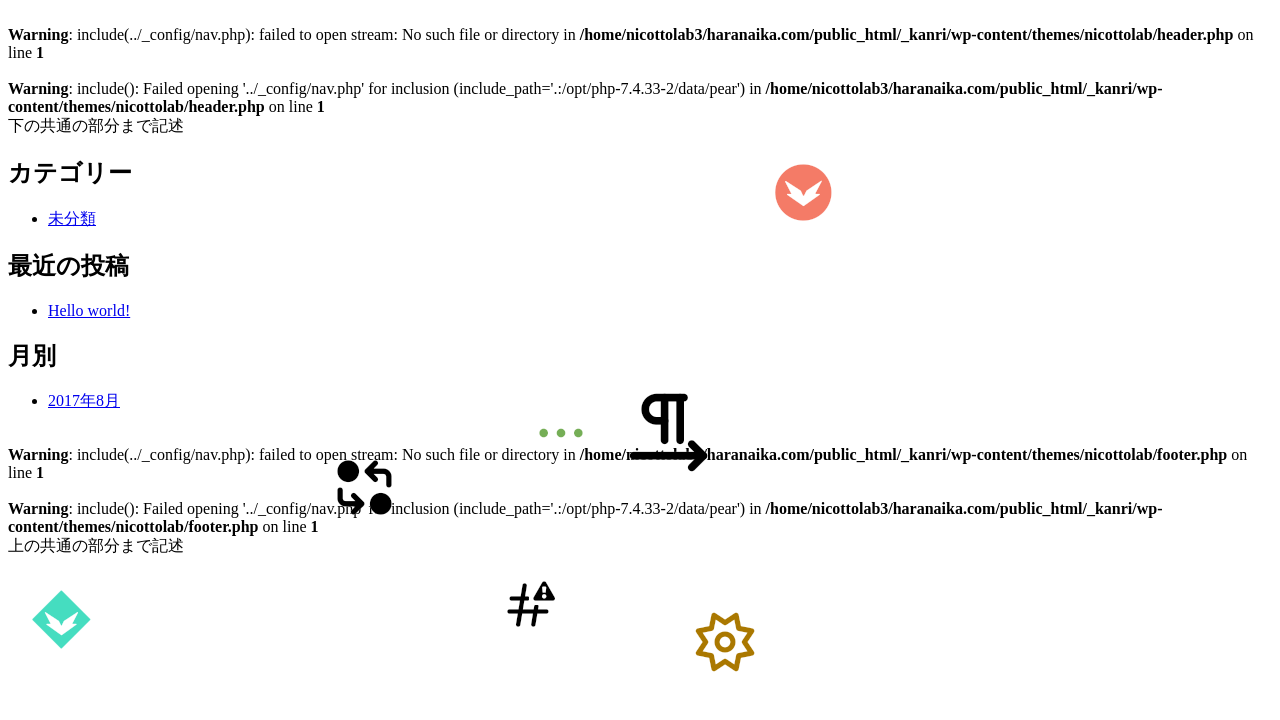  What do you see at coordinates (61, 619) in the screenshot?
I see `discord hypesquad house of balance badge` at bounding box center [61, 619].